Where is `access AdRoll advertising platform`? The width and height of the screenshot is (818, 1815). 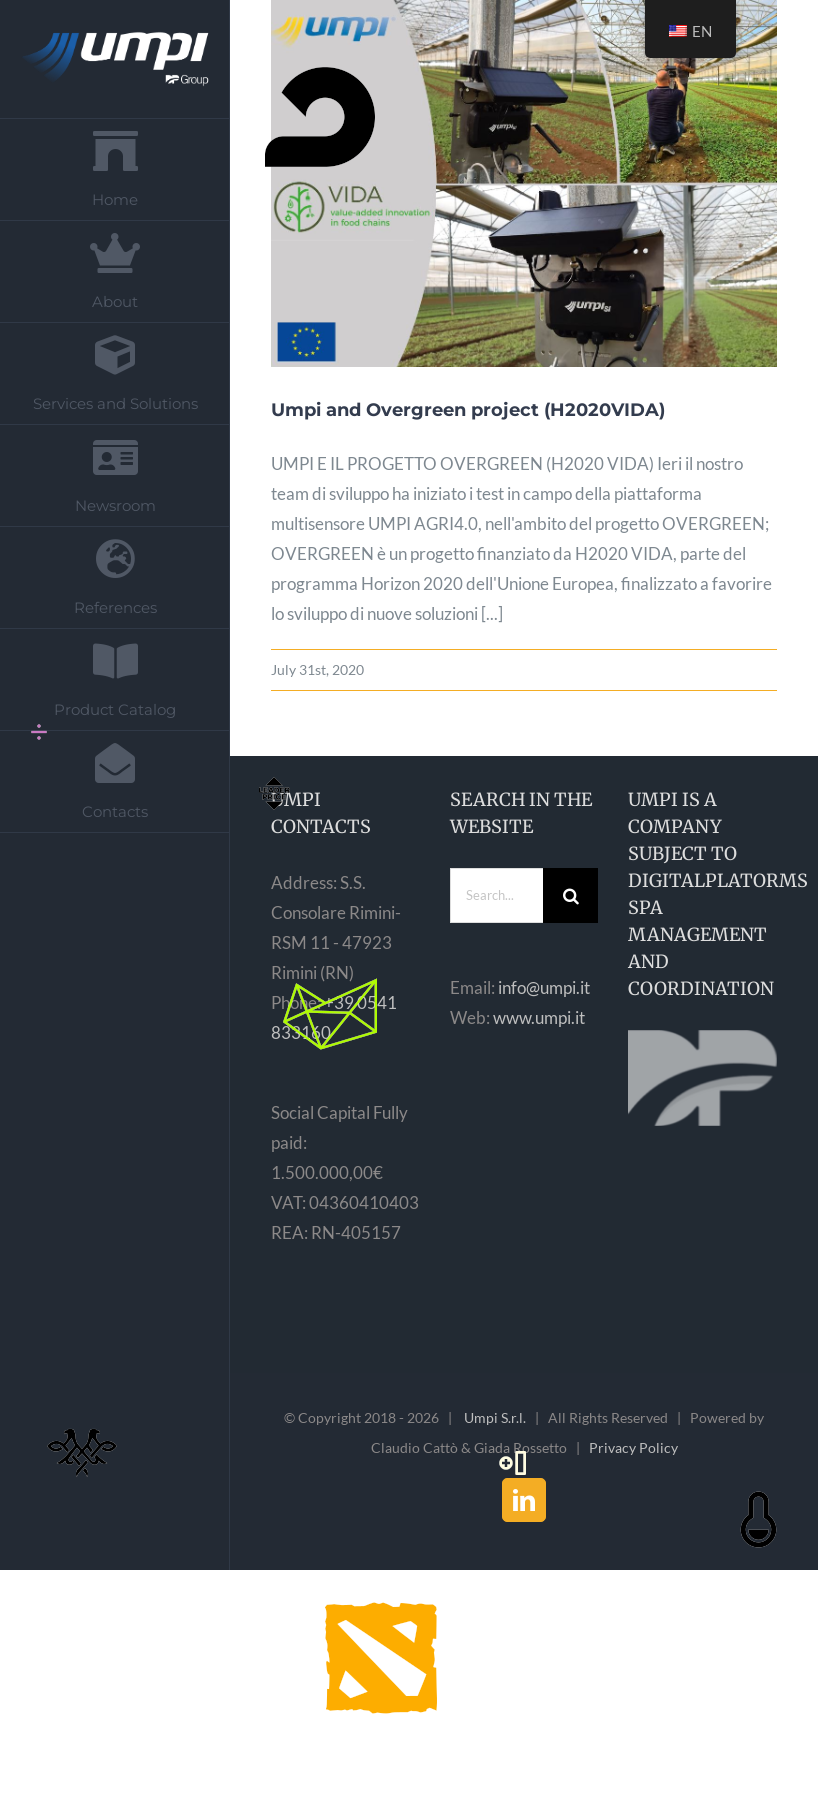
access AdRoll advertising platform is located at coordinates (320, 117).